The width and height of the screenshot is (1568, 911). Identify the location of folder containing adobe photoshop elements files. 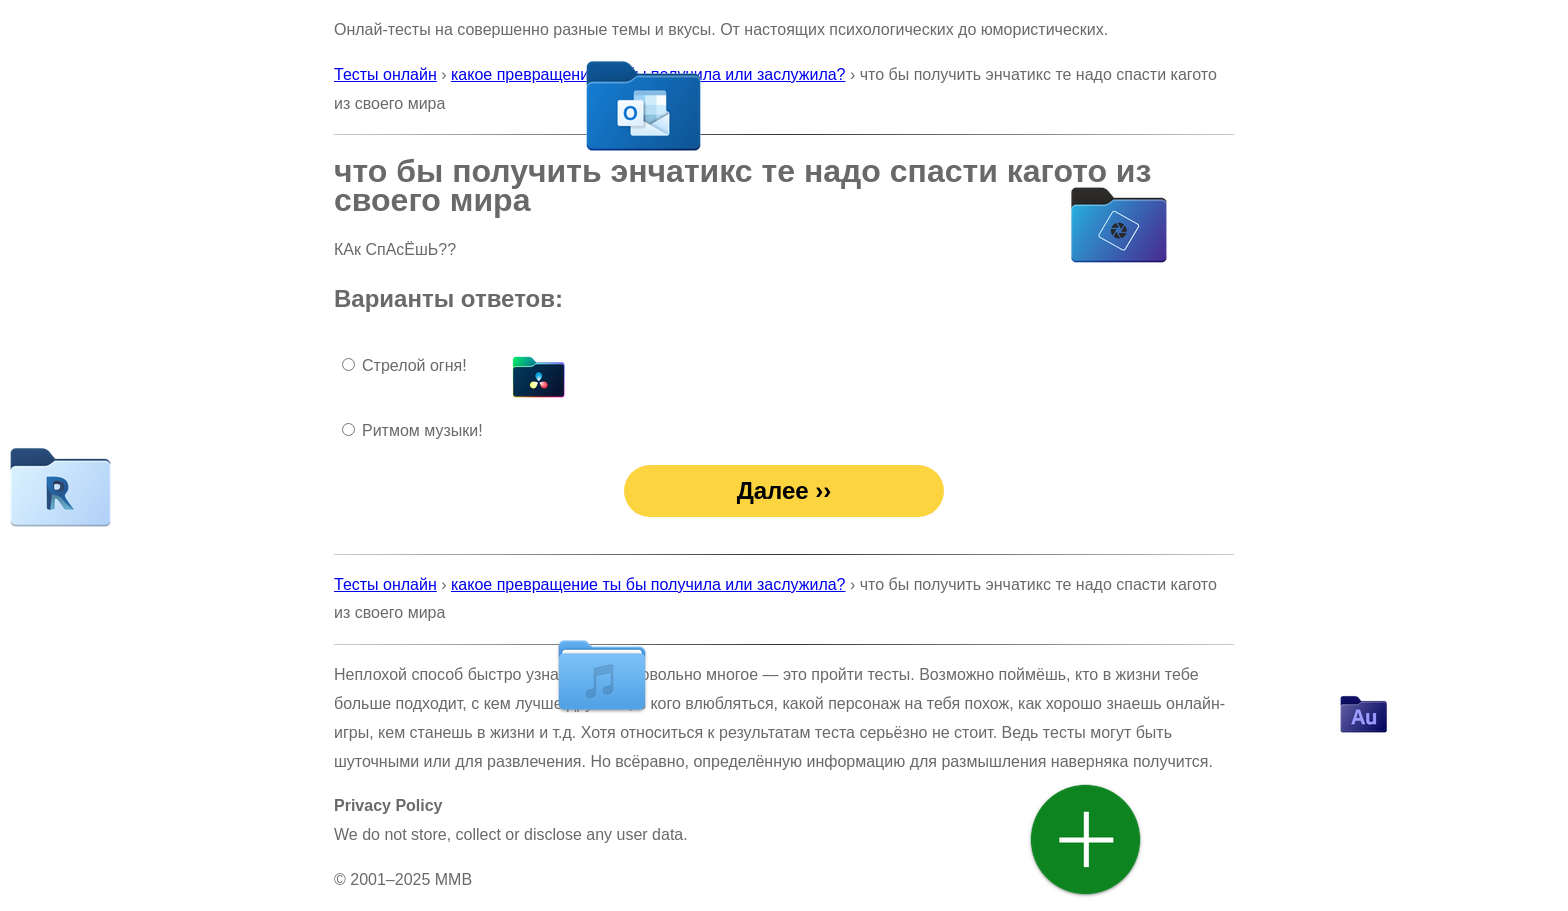
(1118, 227).